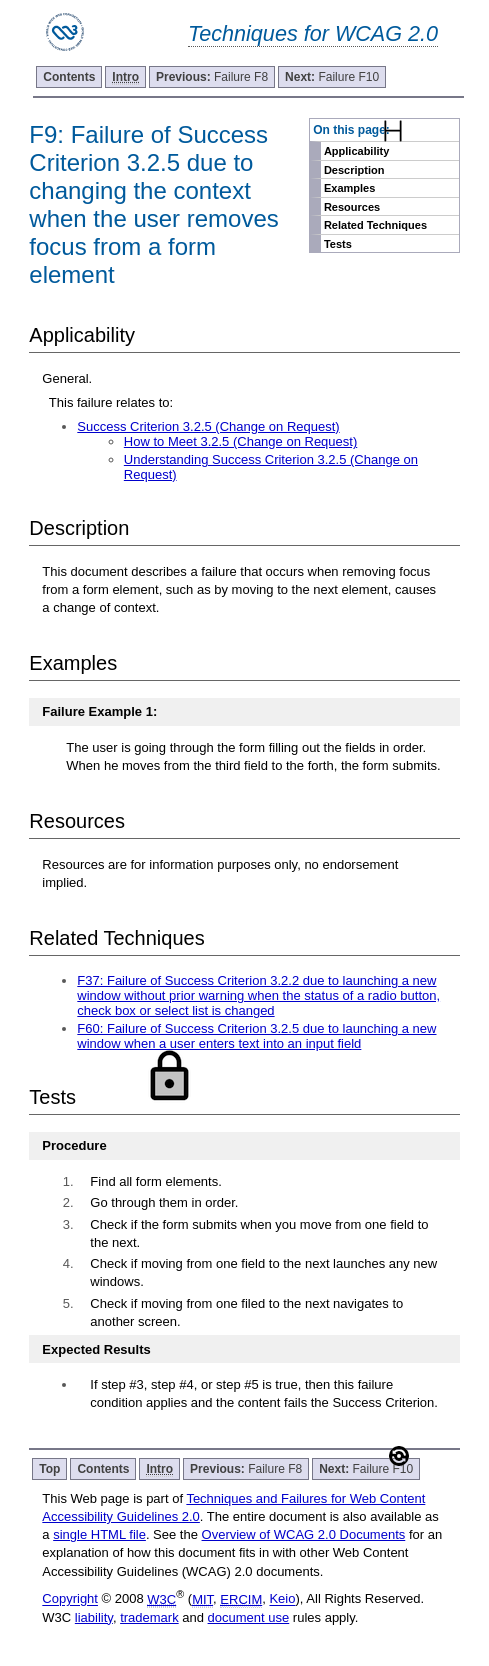  Describe the element at coordinates (399, 1456) in the screenshot. I see `reopen a closed issue` at that location.